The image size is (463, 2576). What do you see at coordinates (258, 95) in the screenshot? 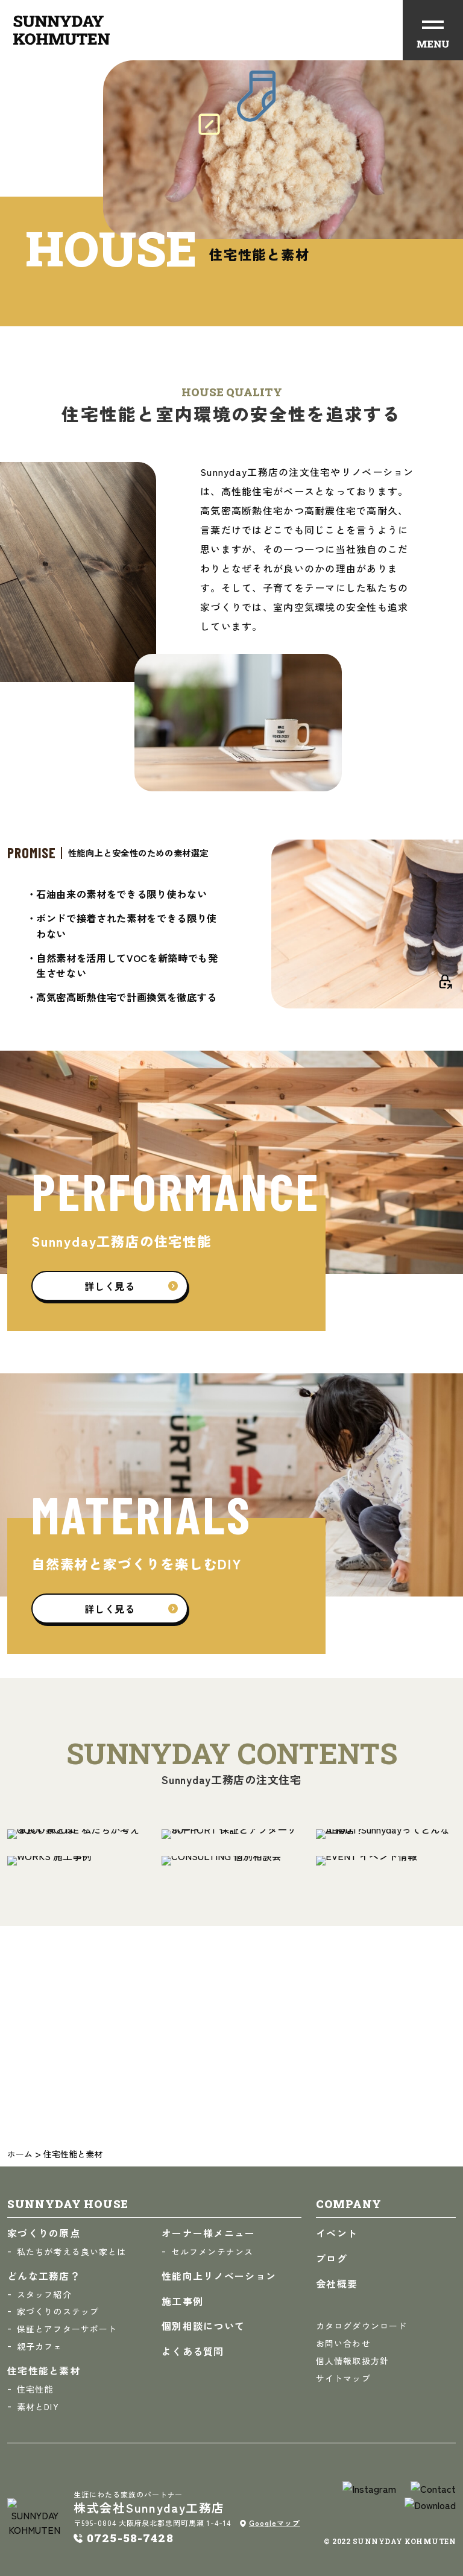
I see `browse clothing or apparel items` at bounding box center [258, 95].